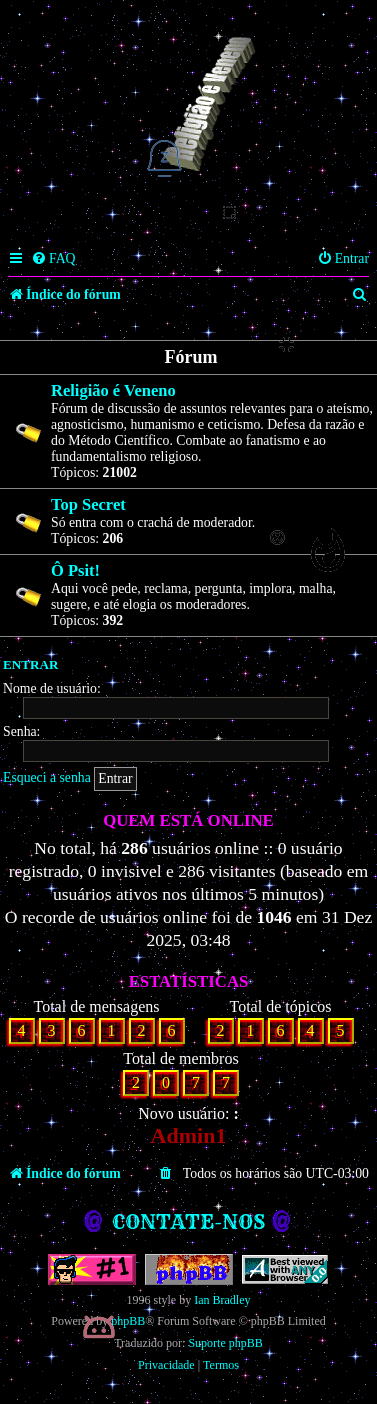 The height and width of the screenshot is (1404, 377). What do you see at coordinates (328, 551) in the screenshot?
I see `view trending or popular content` at bounding box center [328, 551].